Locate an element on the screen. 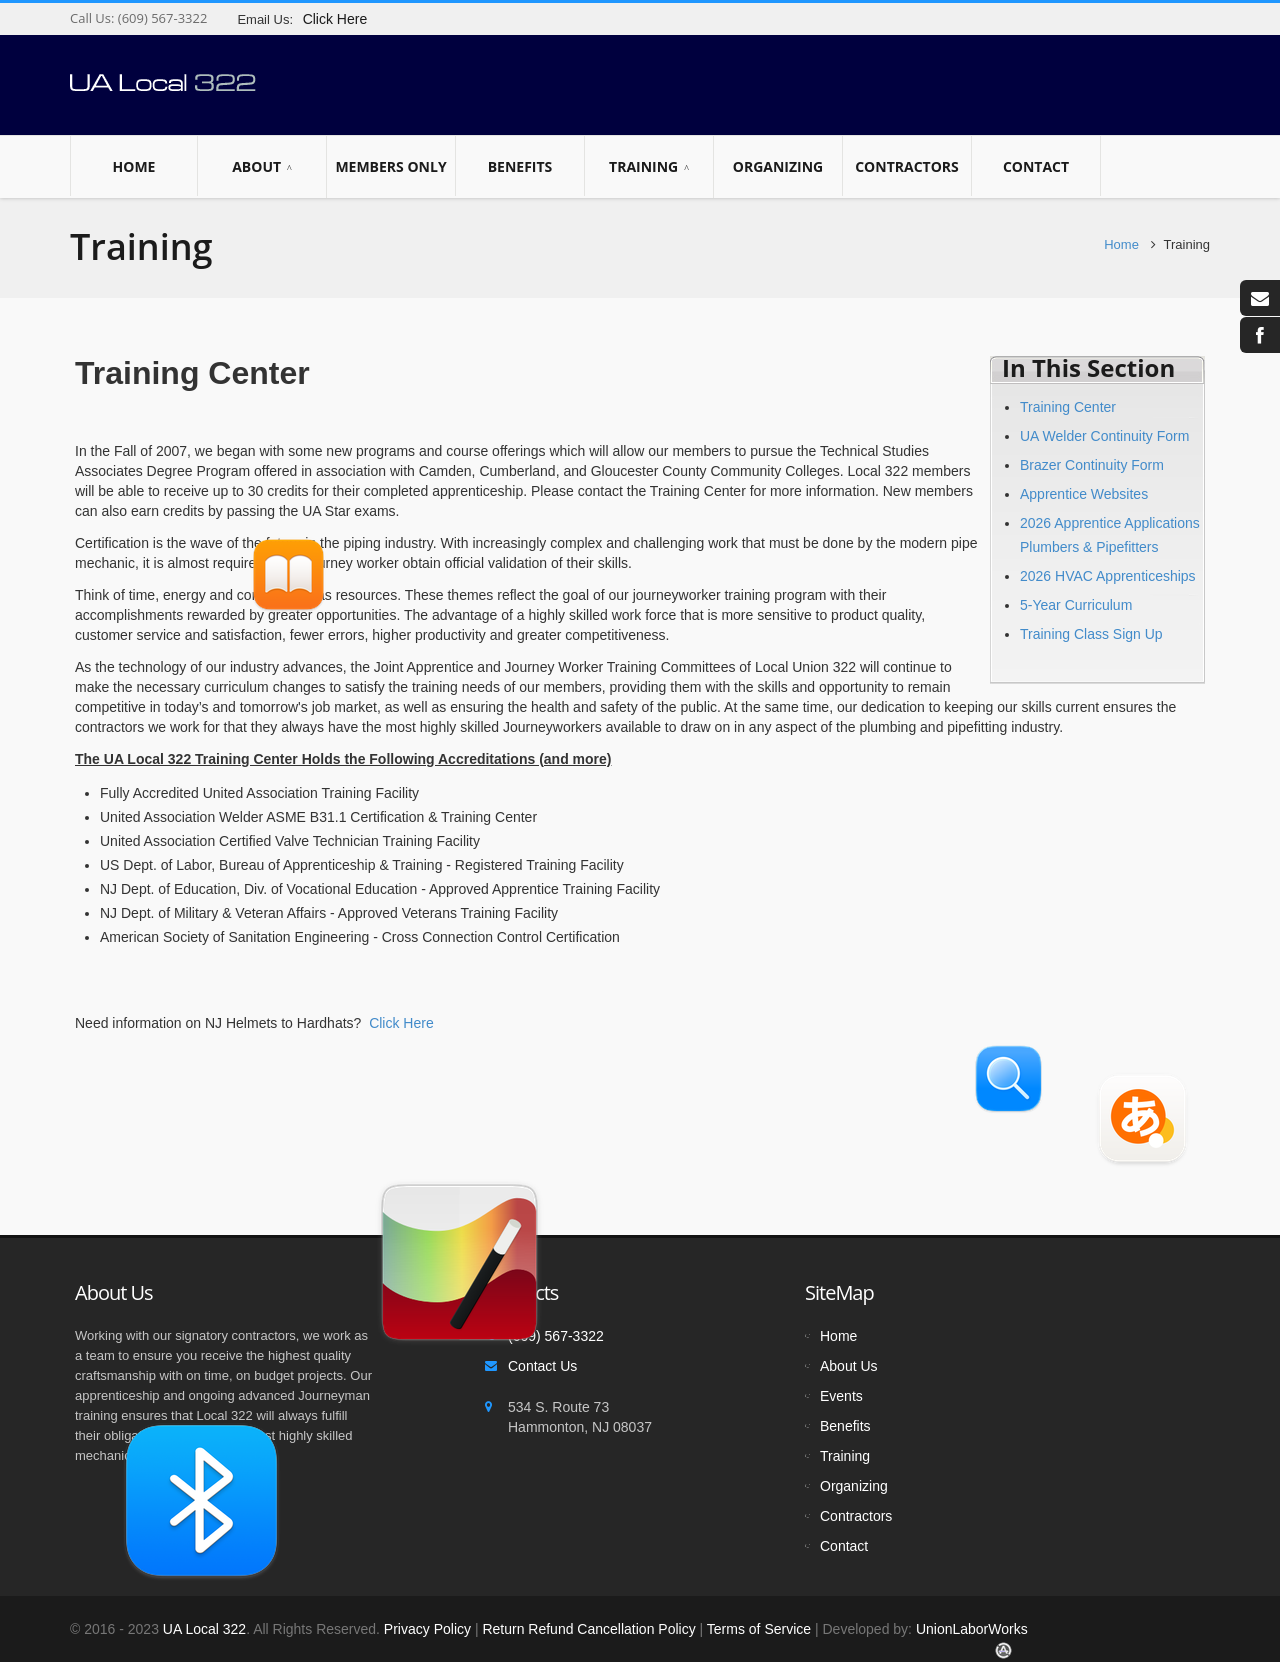 The width and height of the screenshot is (1280, 1662). open mozc japanese input method editor is located at coordinates (1142, 1118).